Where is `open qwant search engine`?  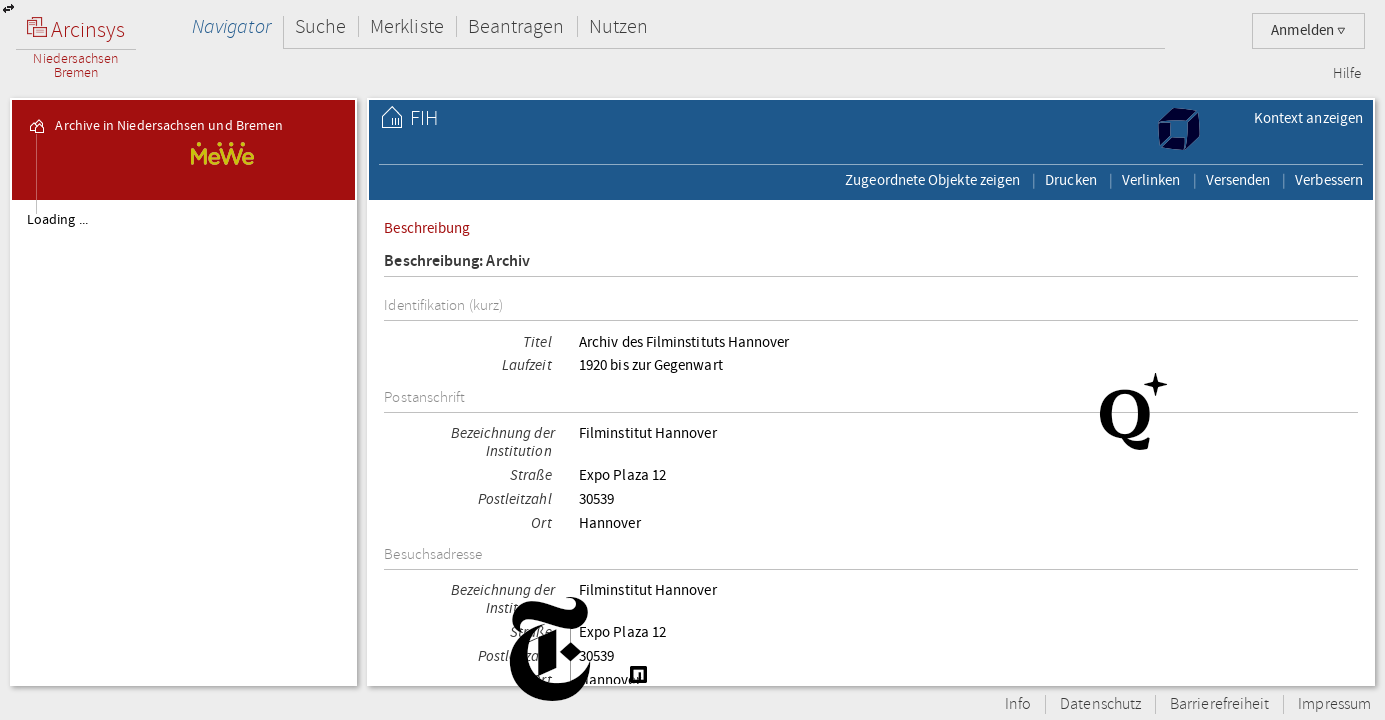
open qwant search engine is located at coordinates (1133, 411).